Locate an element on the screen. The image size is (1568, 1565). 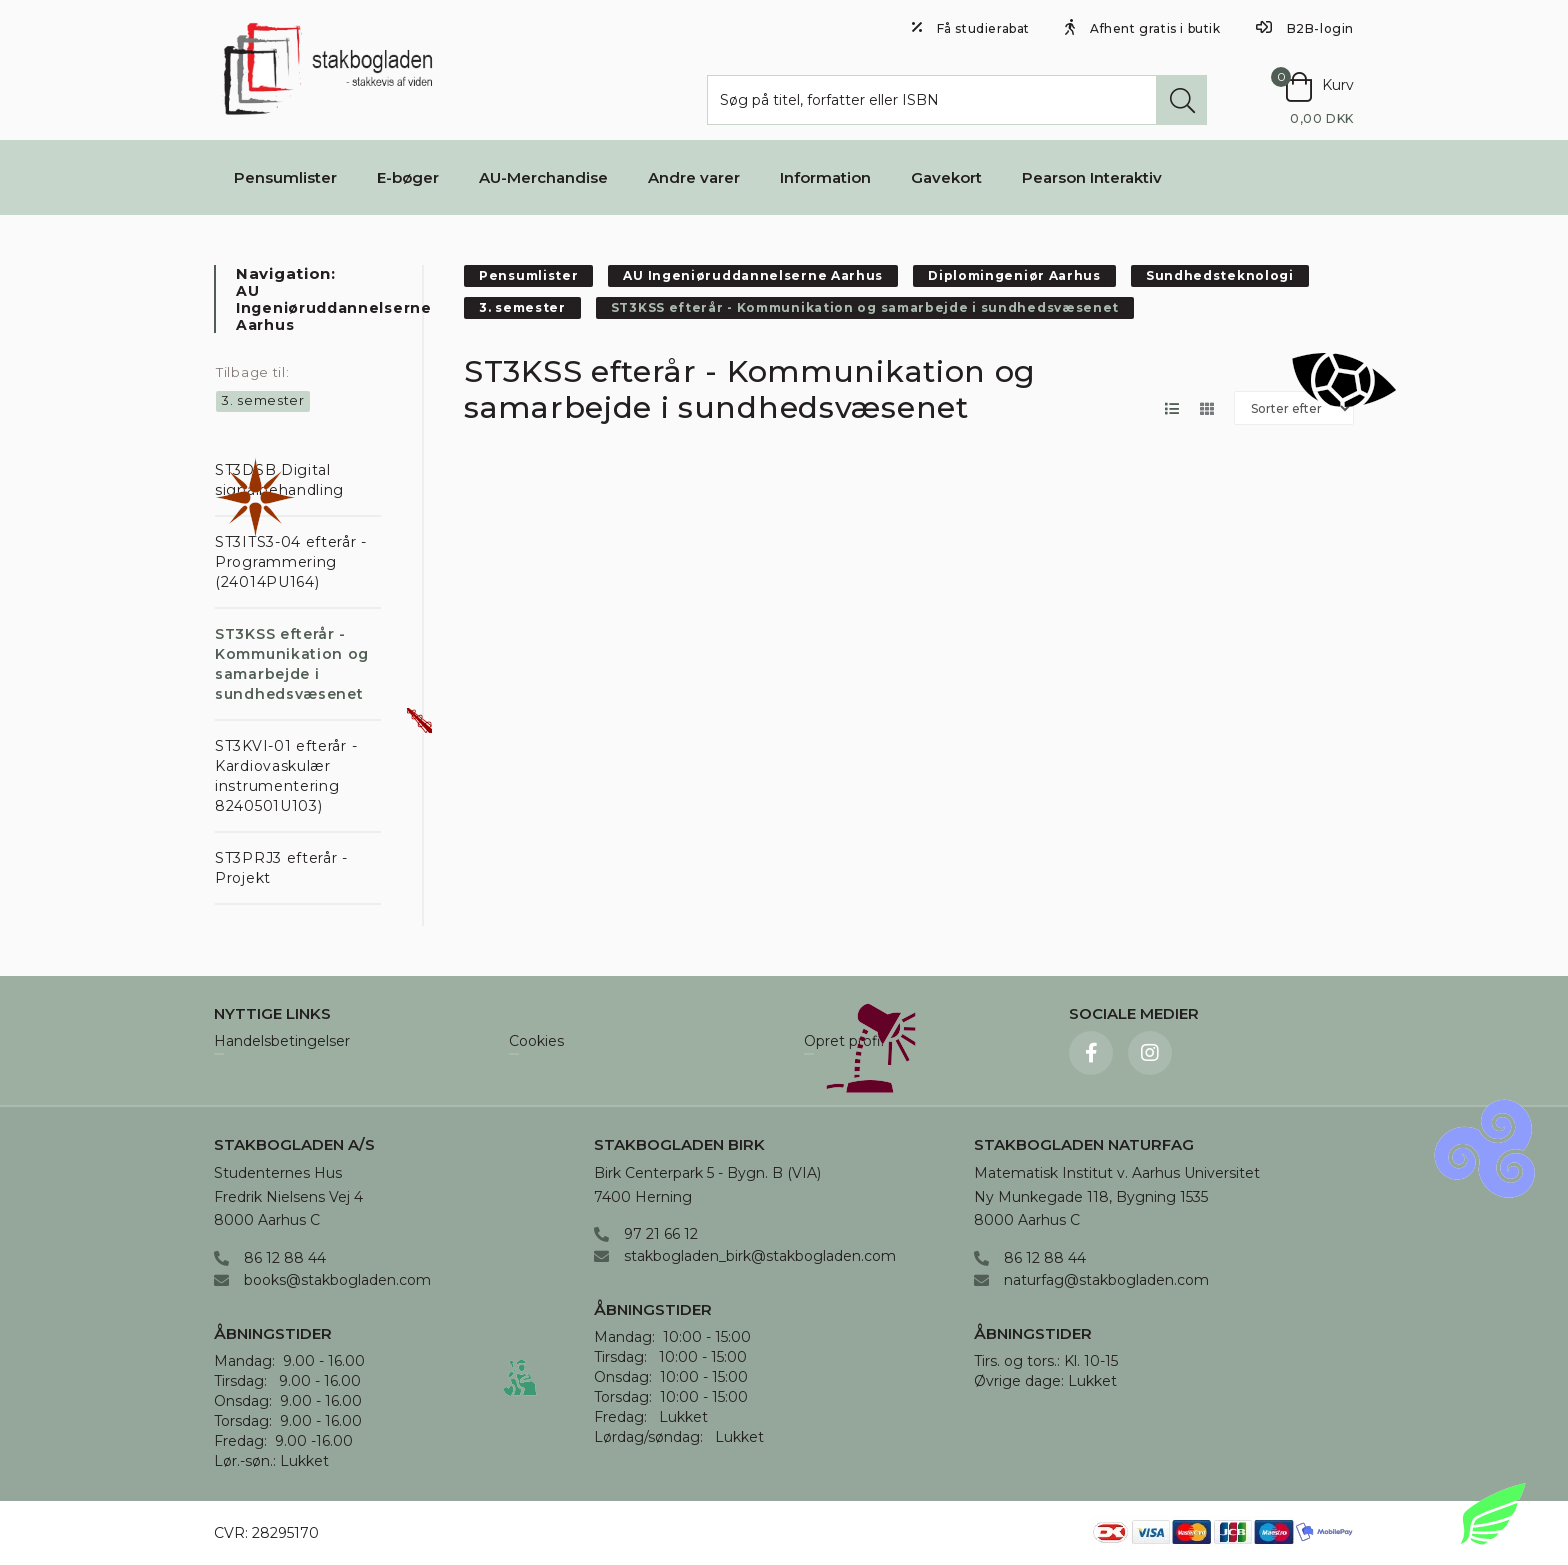
the empress tarot card is located at coordinates (521, 1377).